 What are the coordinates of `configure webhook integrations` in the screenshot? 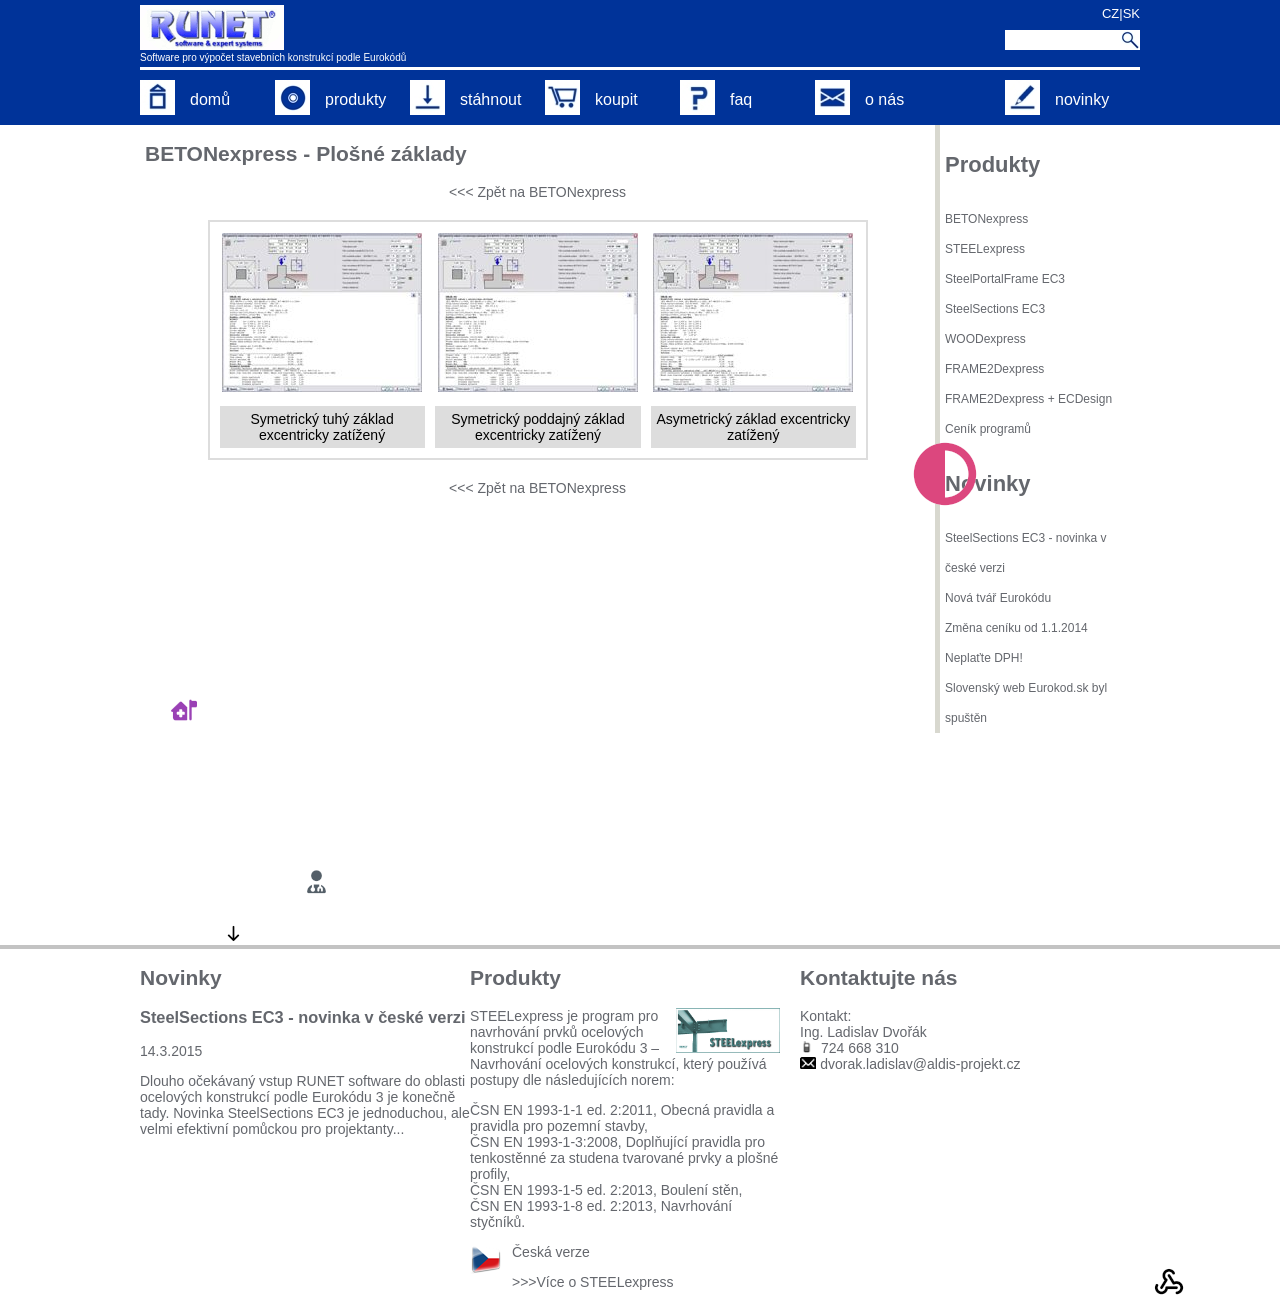 It's located at (1169, 1283).